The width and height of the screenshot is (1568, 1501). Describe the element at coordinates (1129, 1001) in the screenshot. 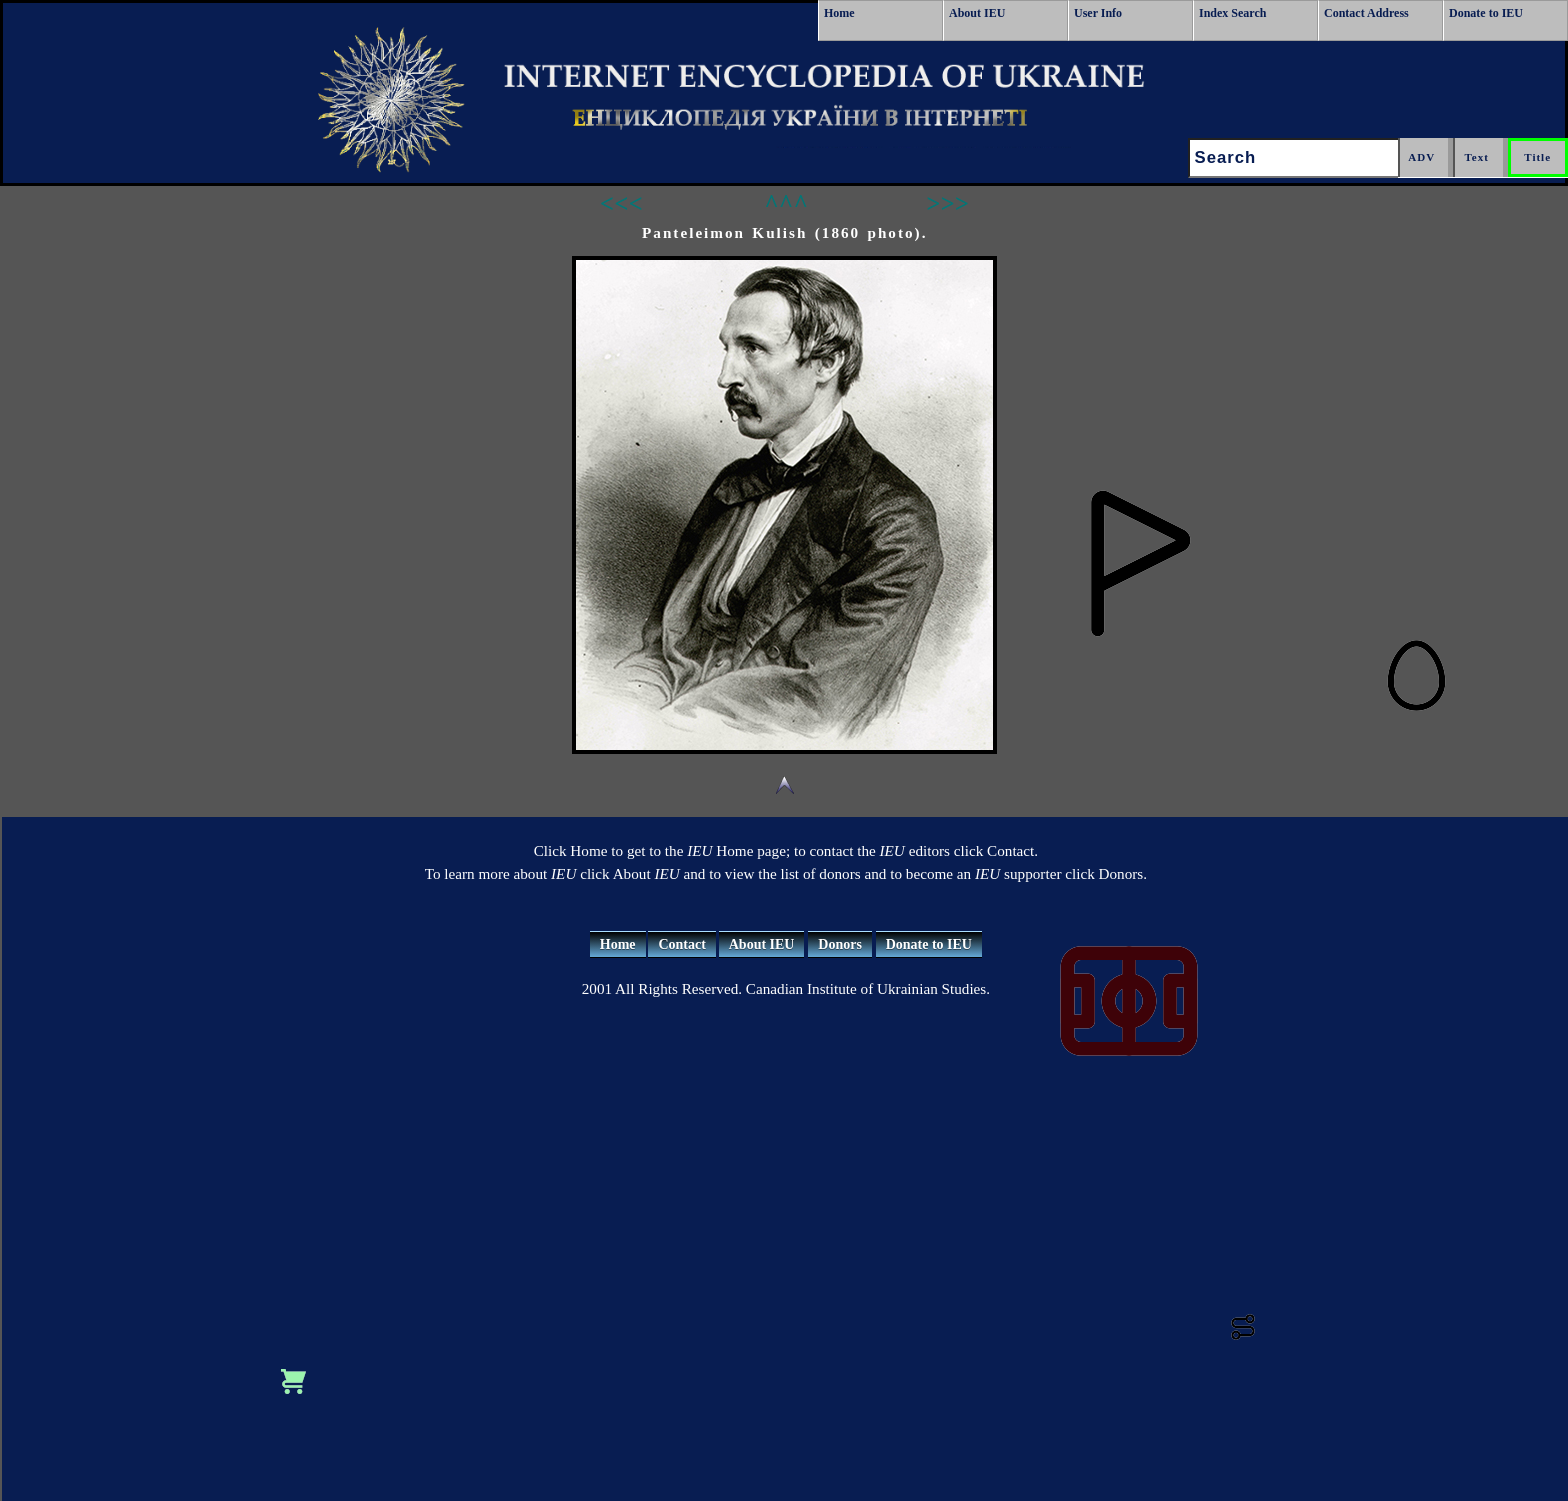

I see `view soccer field or pitch layout` at that location.